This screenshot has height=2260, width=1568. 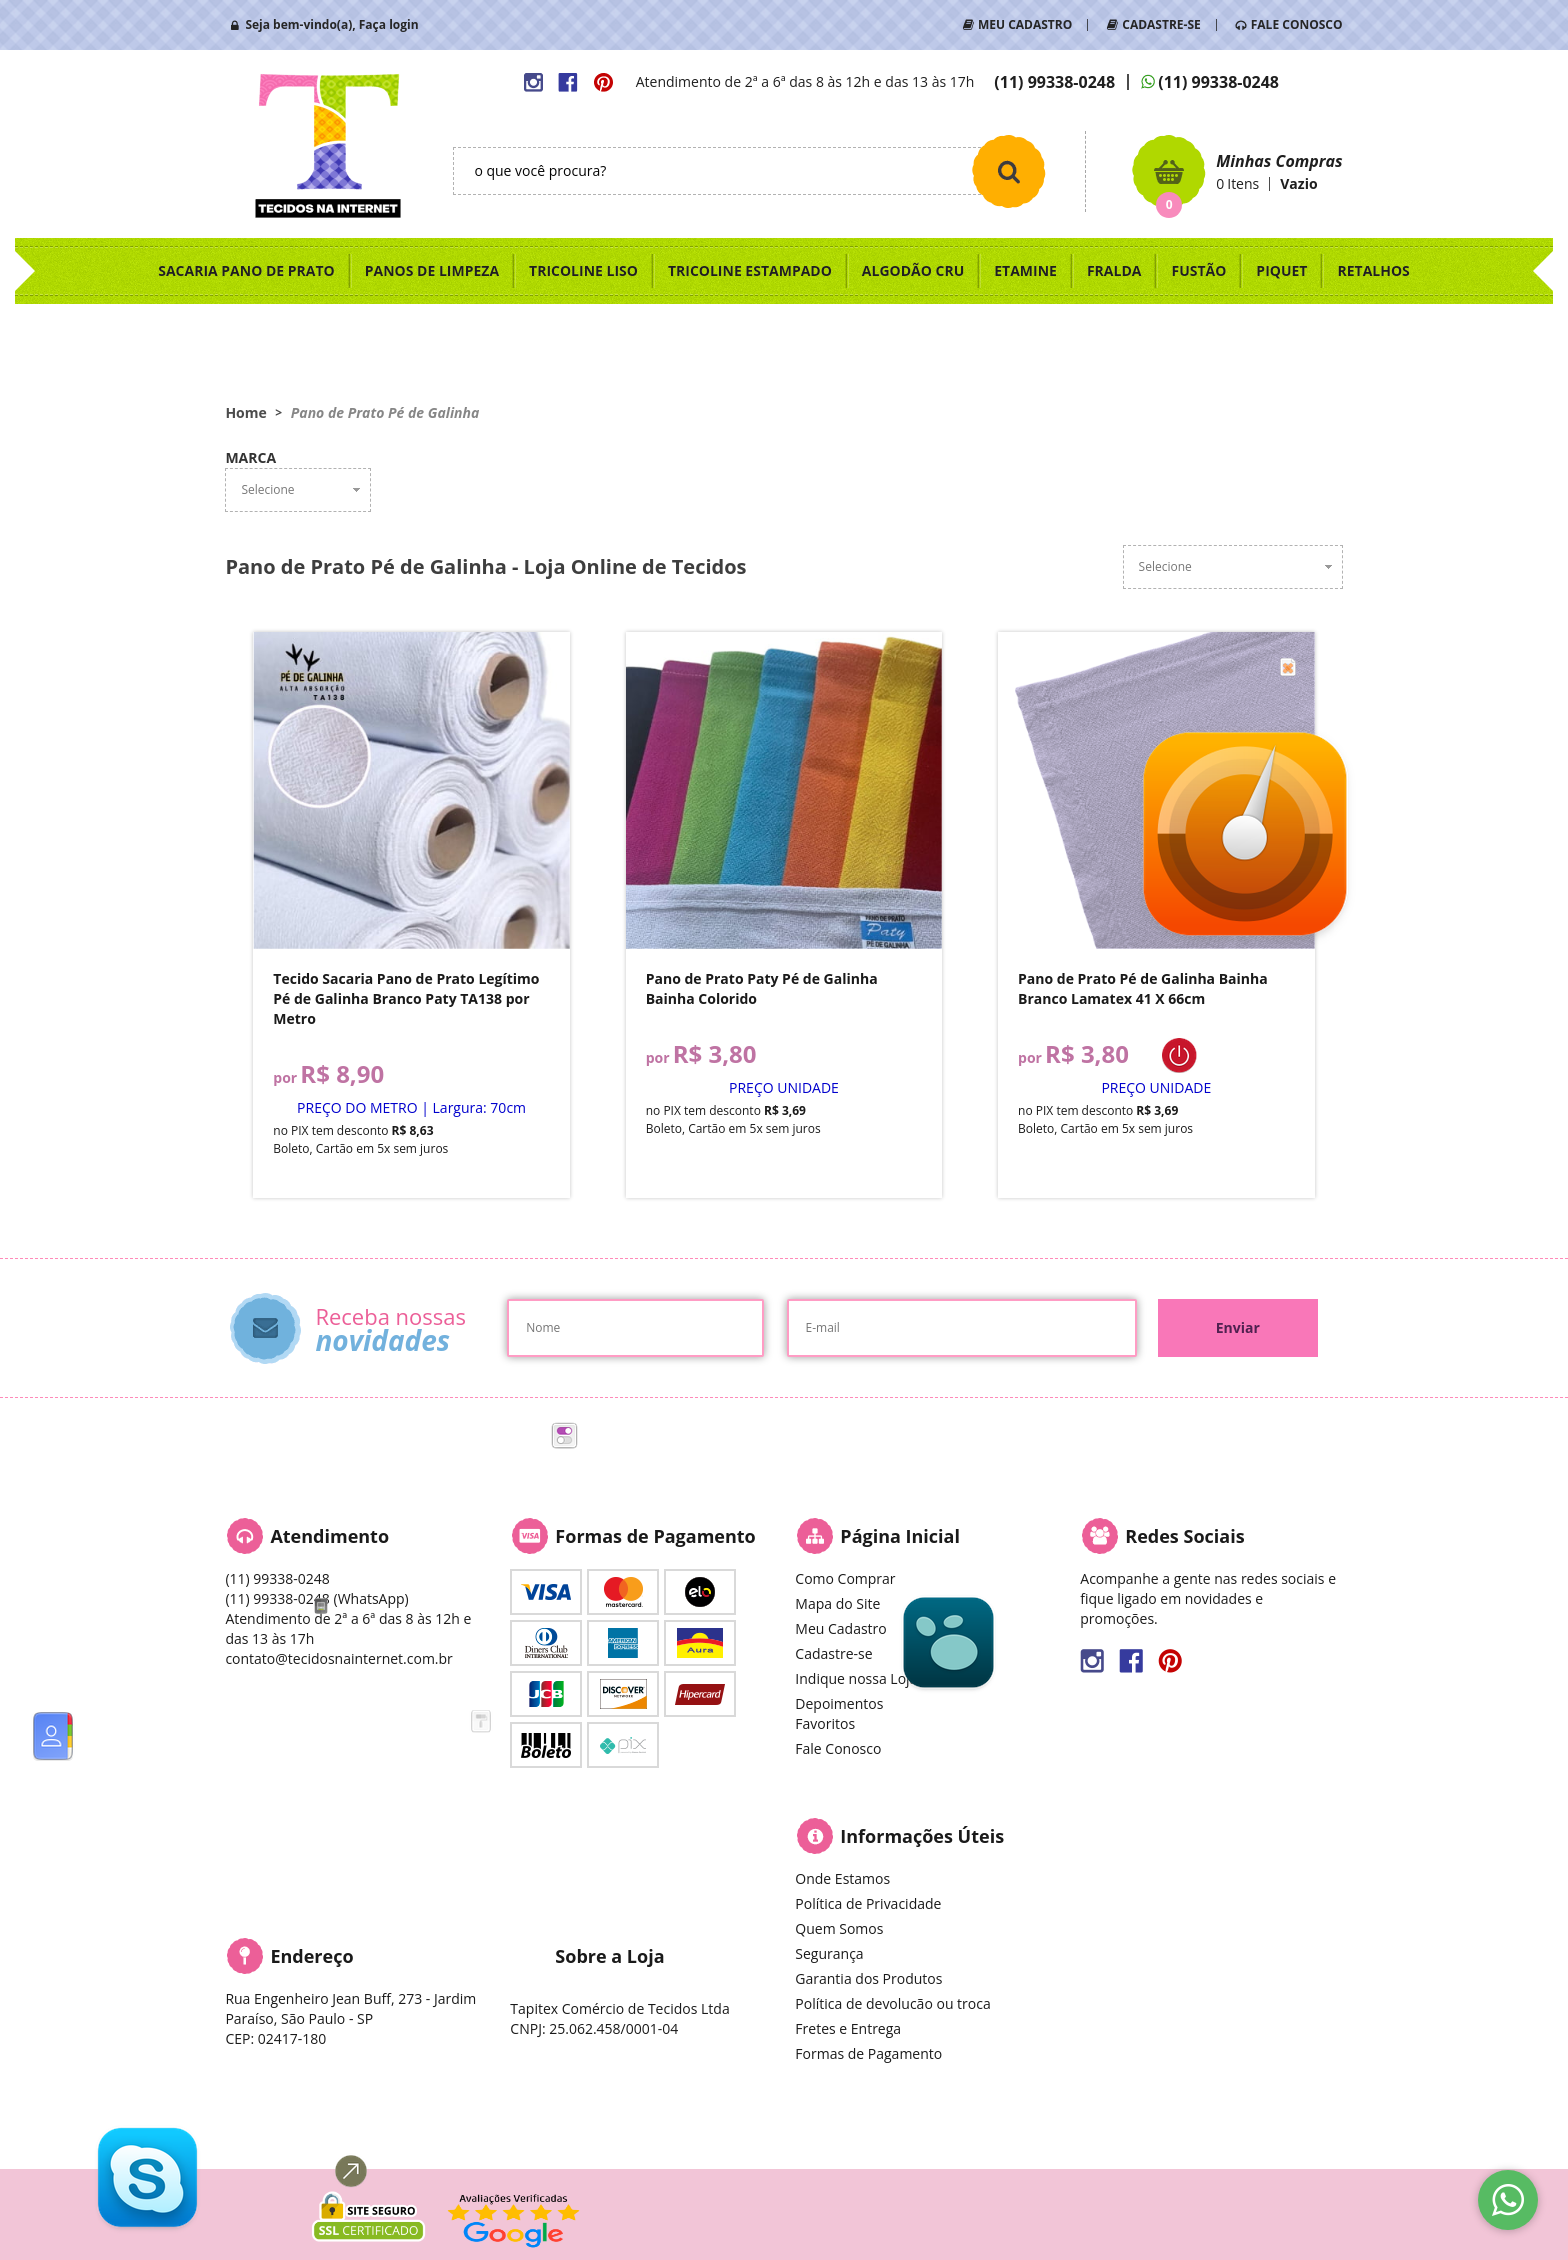 I want to click on open logseq app, so click(x=948, y=1642).